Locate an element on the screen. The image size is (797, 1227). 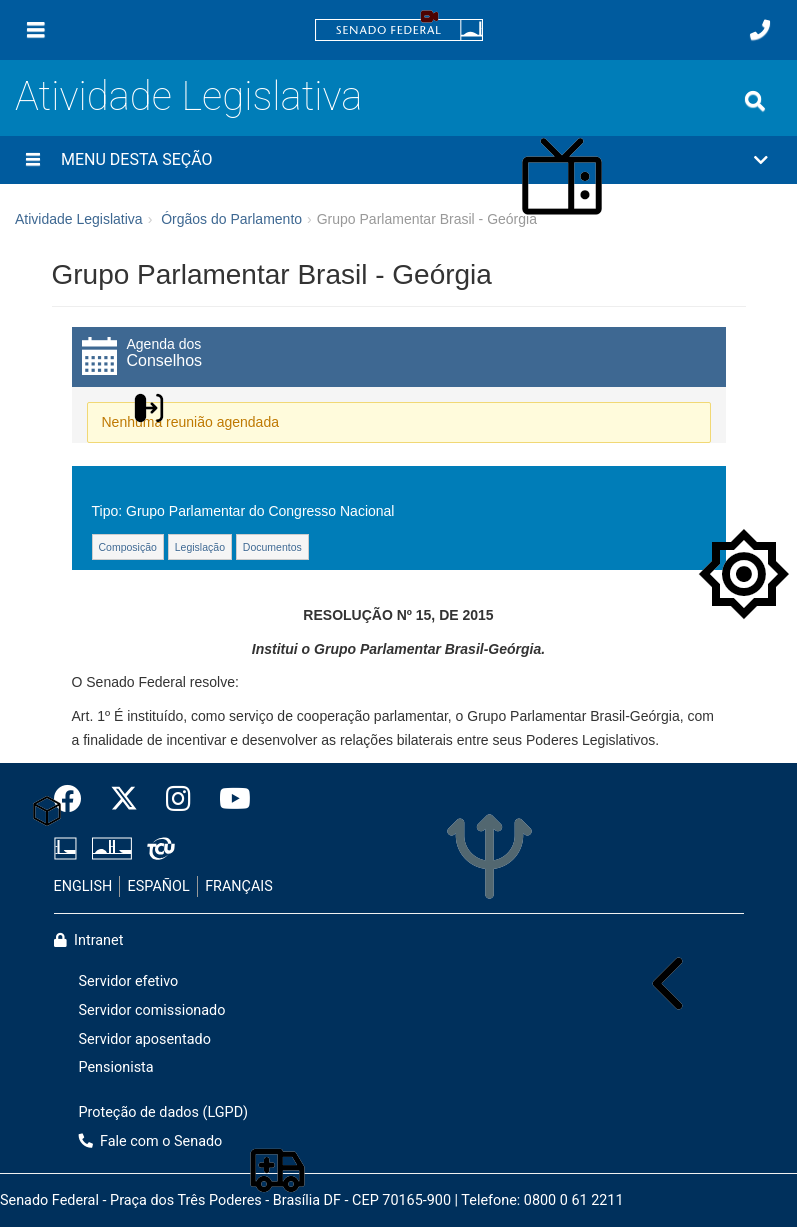
remove video from playlist or queue is located at coordinates (429, 16).